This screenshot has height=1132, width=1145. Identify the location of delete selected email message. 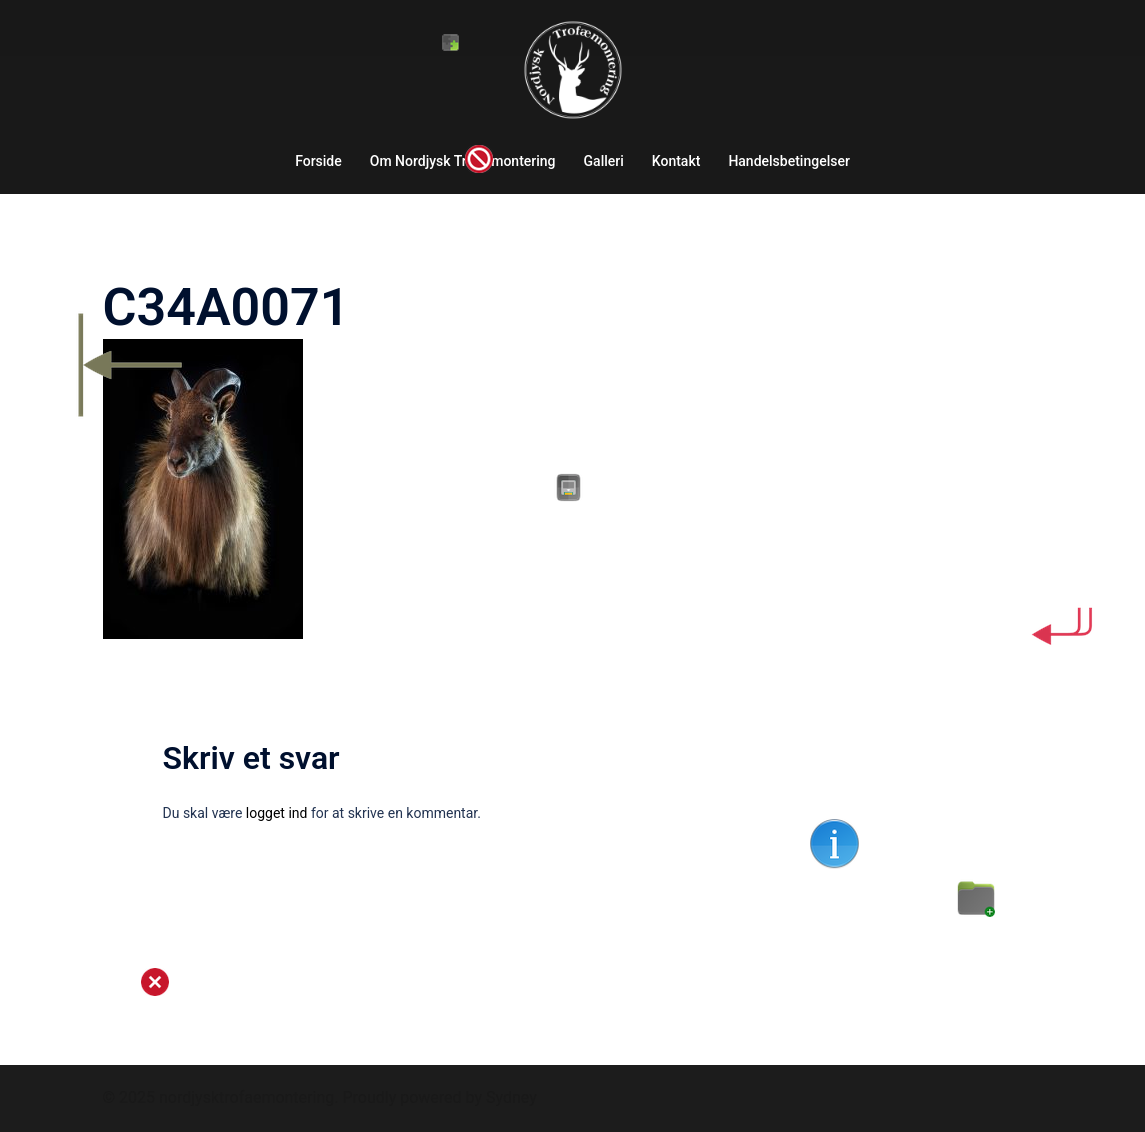
(479, 159).